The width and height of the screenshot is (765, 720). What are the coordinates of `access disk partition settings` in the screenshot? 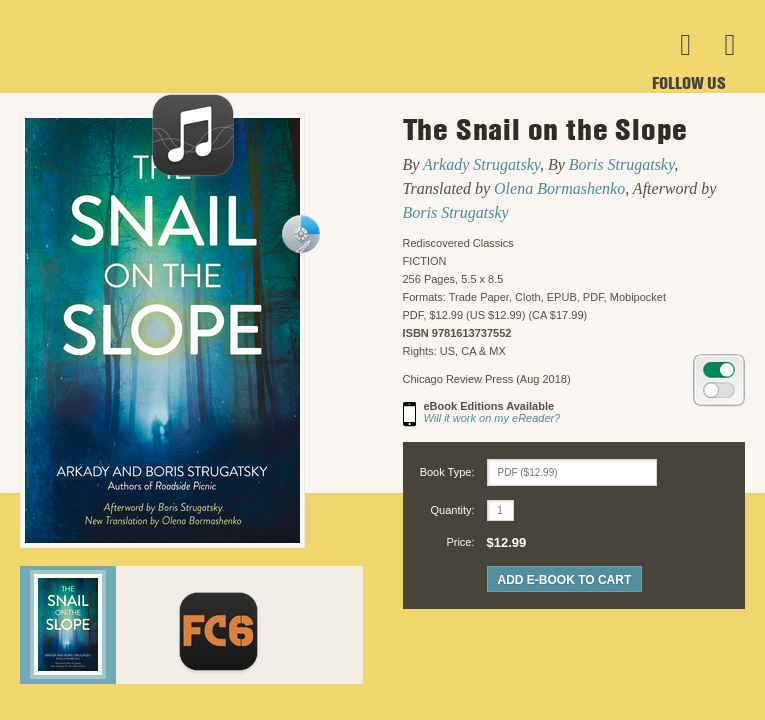 It's located at (301, 234).